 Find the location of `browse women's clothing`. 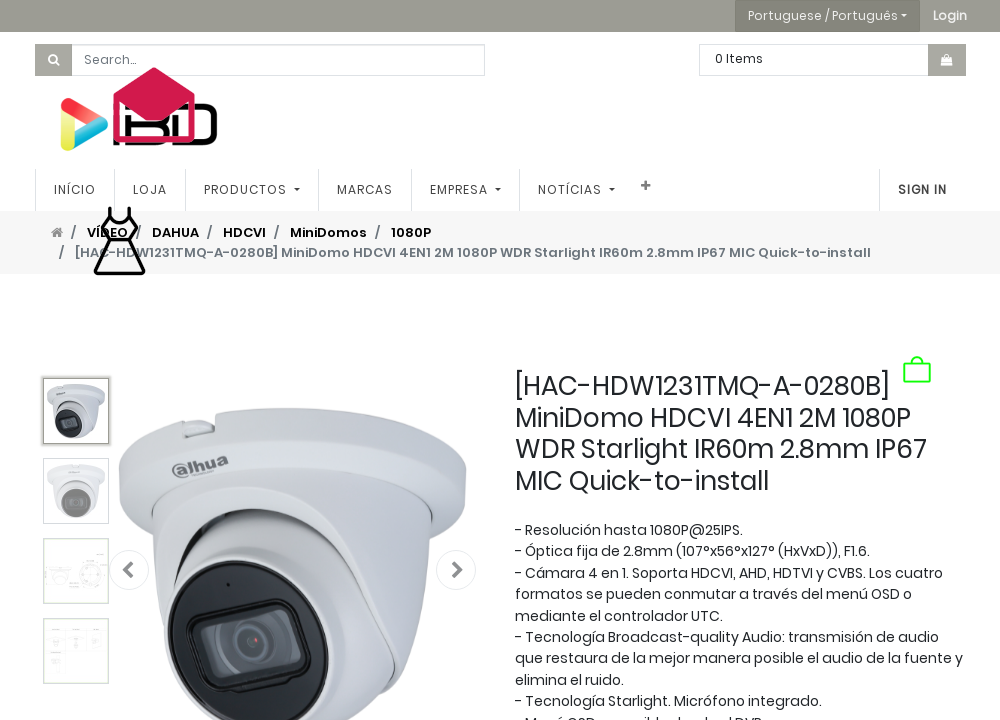

browse women's clothing is located at coordinates (119, 244).